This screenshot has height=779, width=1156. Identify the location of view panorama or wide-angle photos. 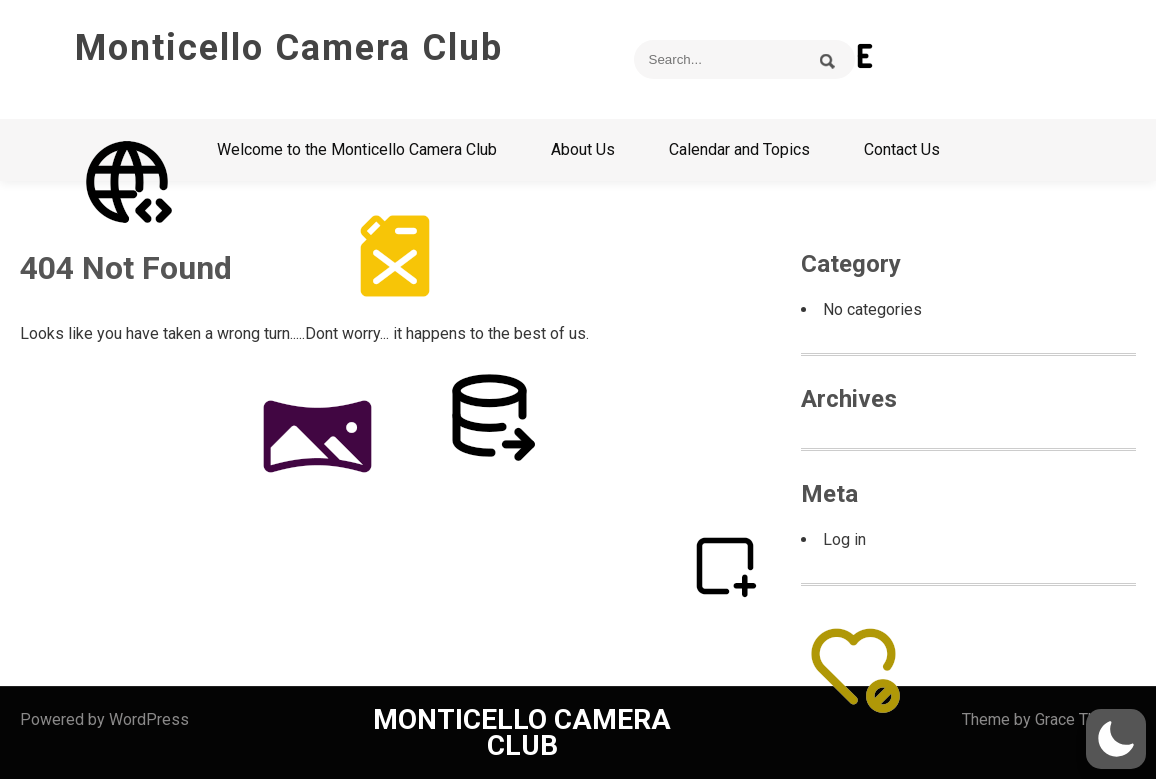
(317, 436).